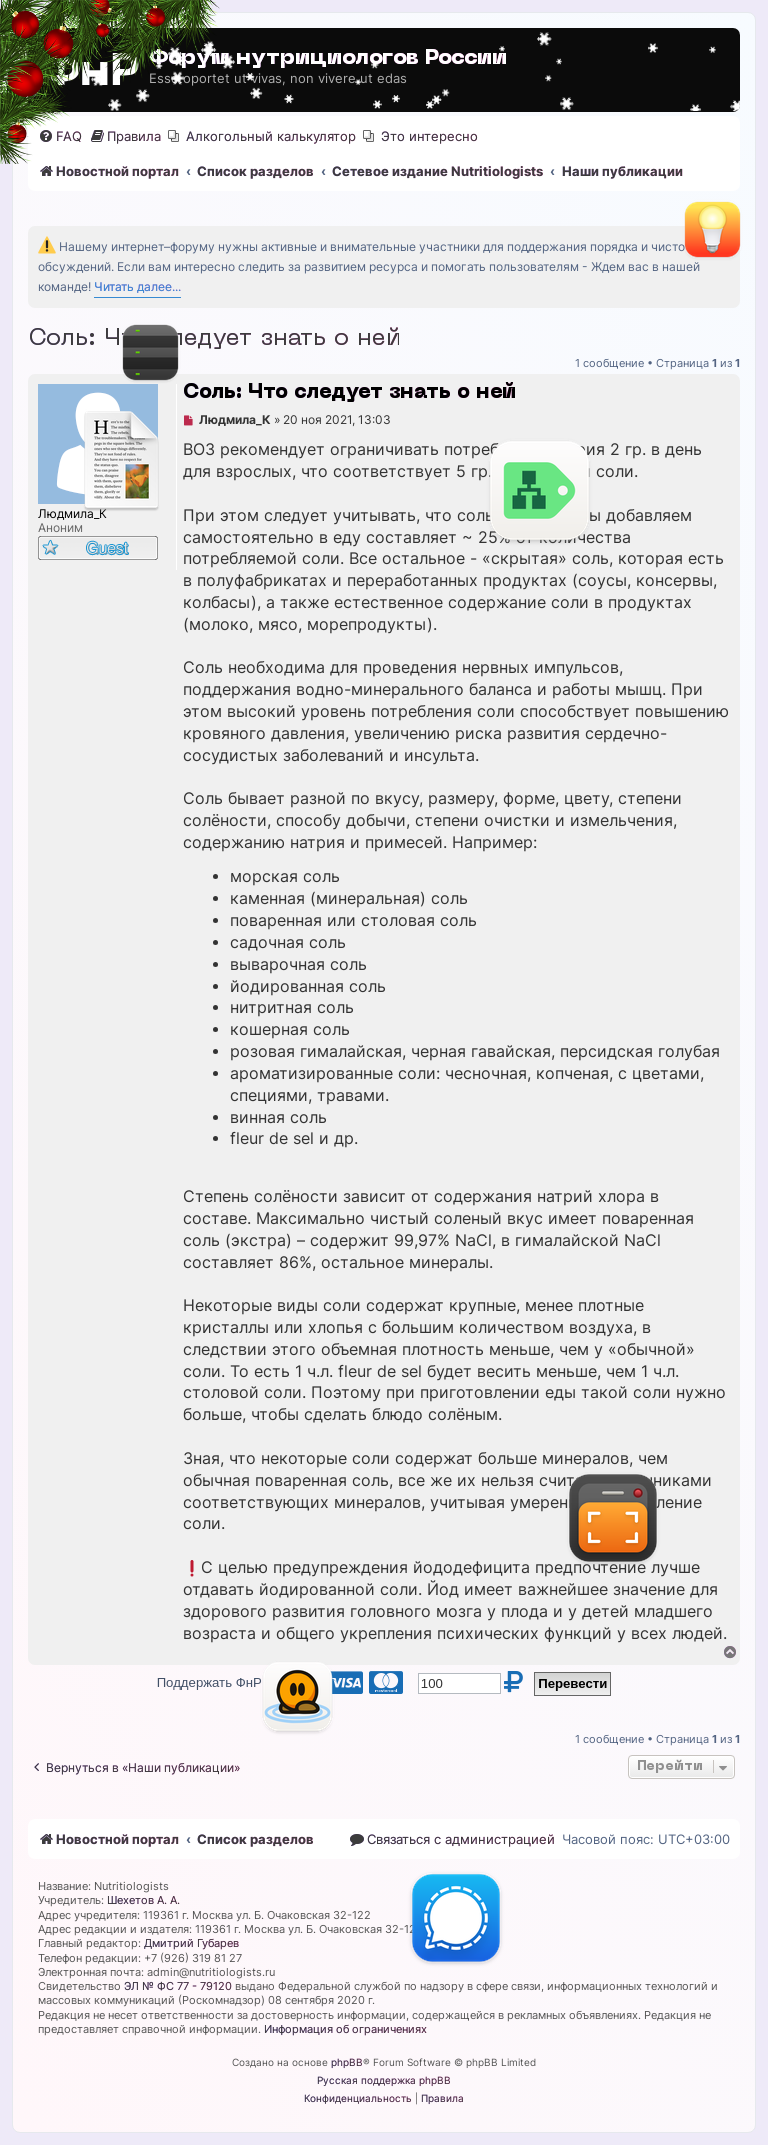 This screenshot has width=768, height=2145. I want to click on open peek app for quick file previews, so click(613, 1518).